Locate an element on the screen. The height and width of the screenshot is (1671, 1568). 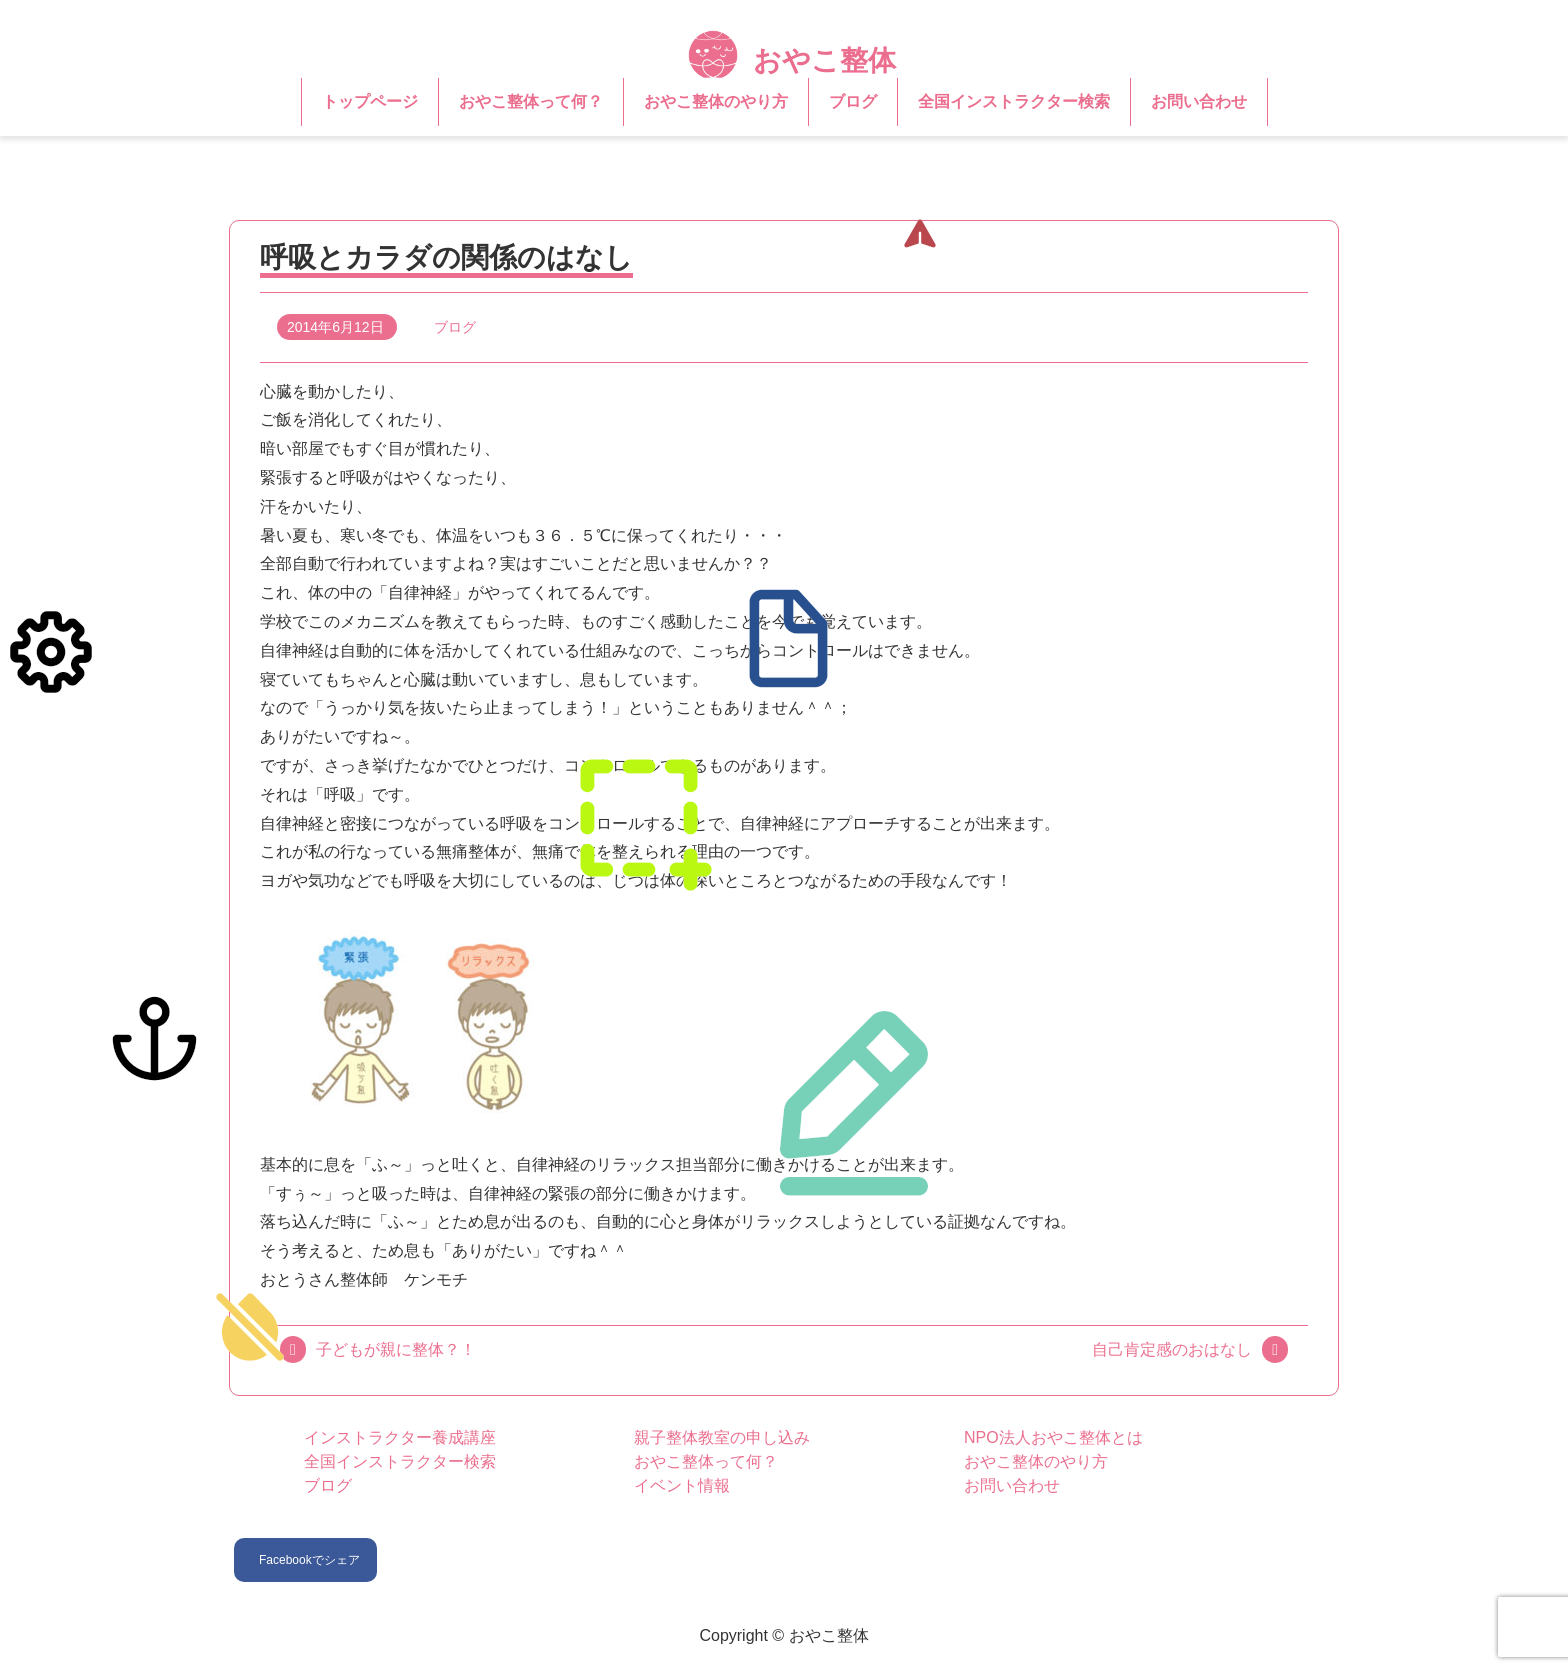
add to current selection is located at coordinates (639, 818).